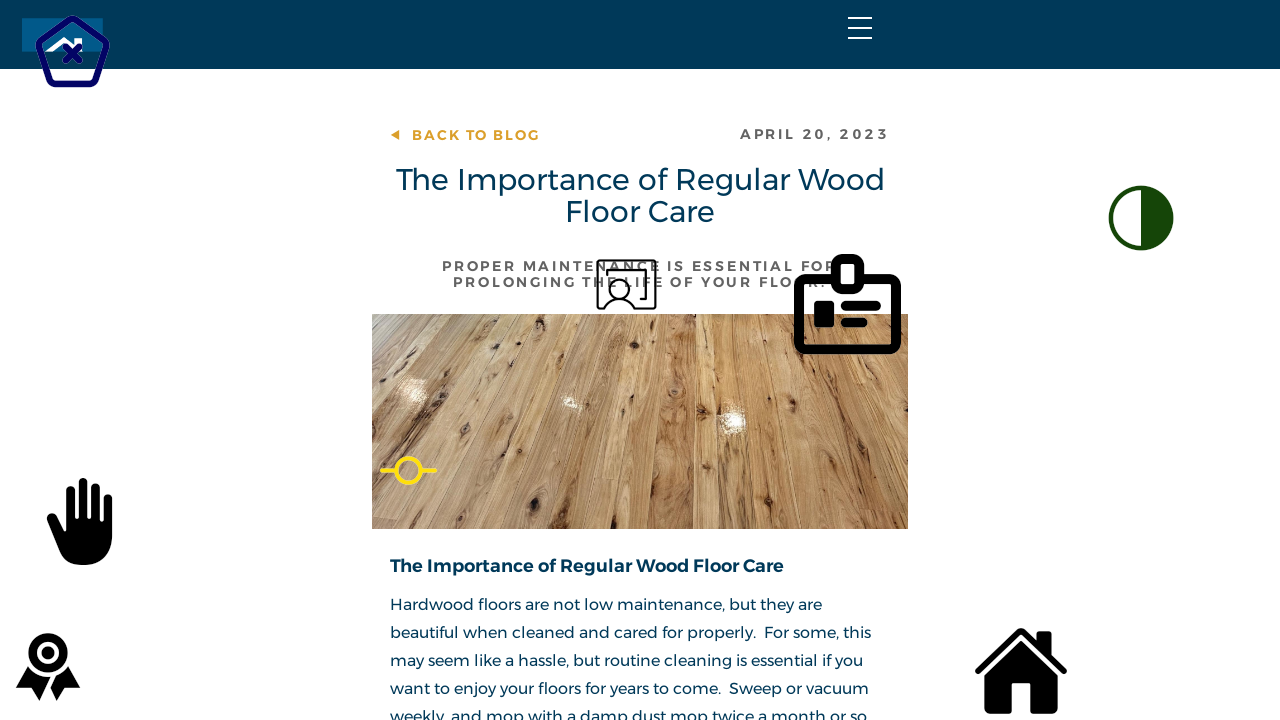  I want to click on stop or halt an action, so click(79, 521).